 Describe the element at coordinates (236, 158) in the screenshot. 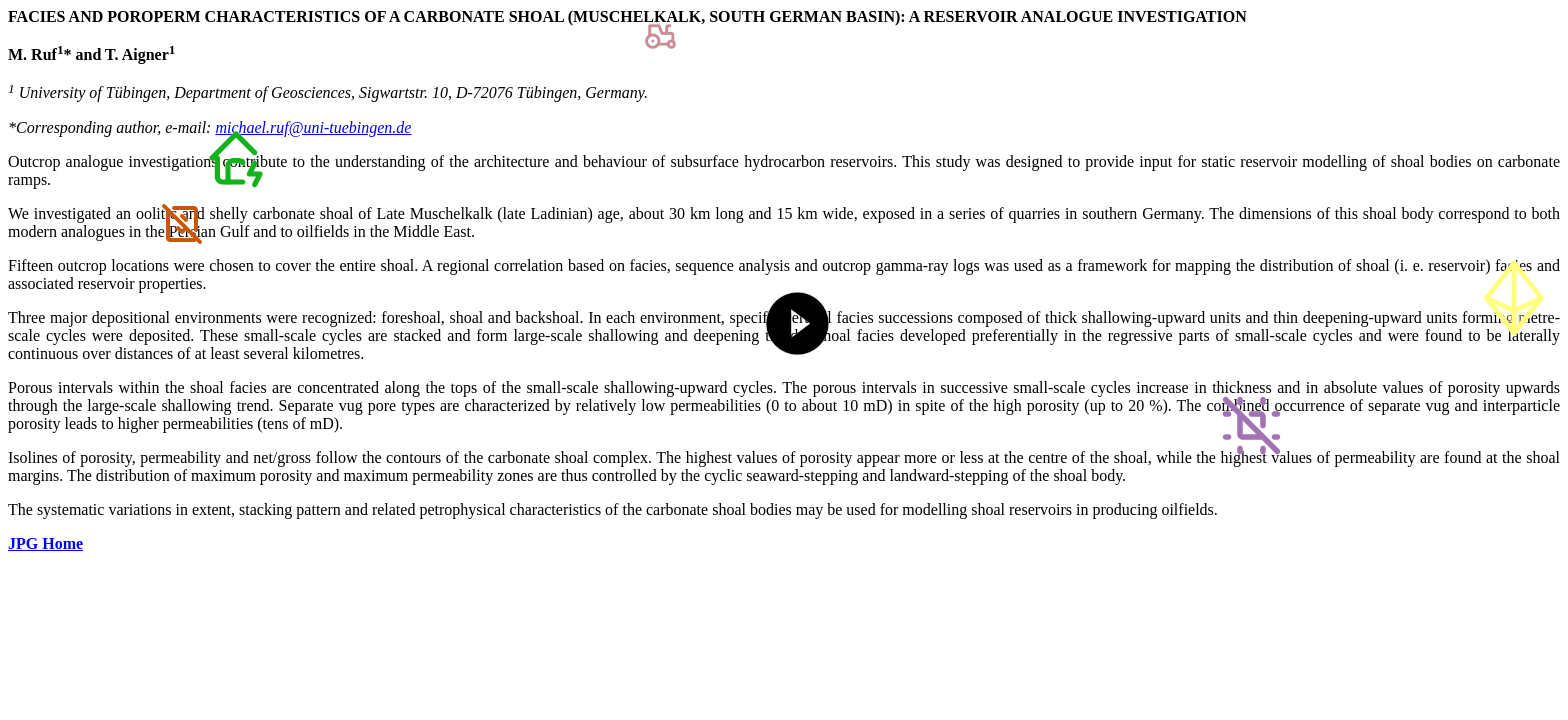

I see `home energy or power settings` at that location.